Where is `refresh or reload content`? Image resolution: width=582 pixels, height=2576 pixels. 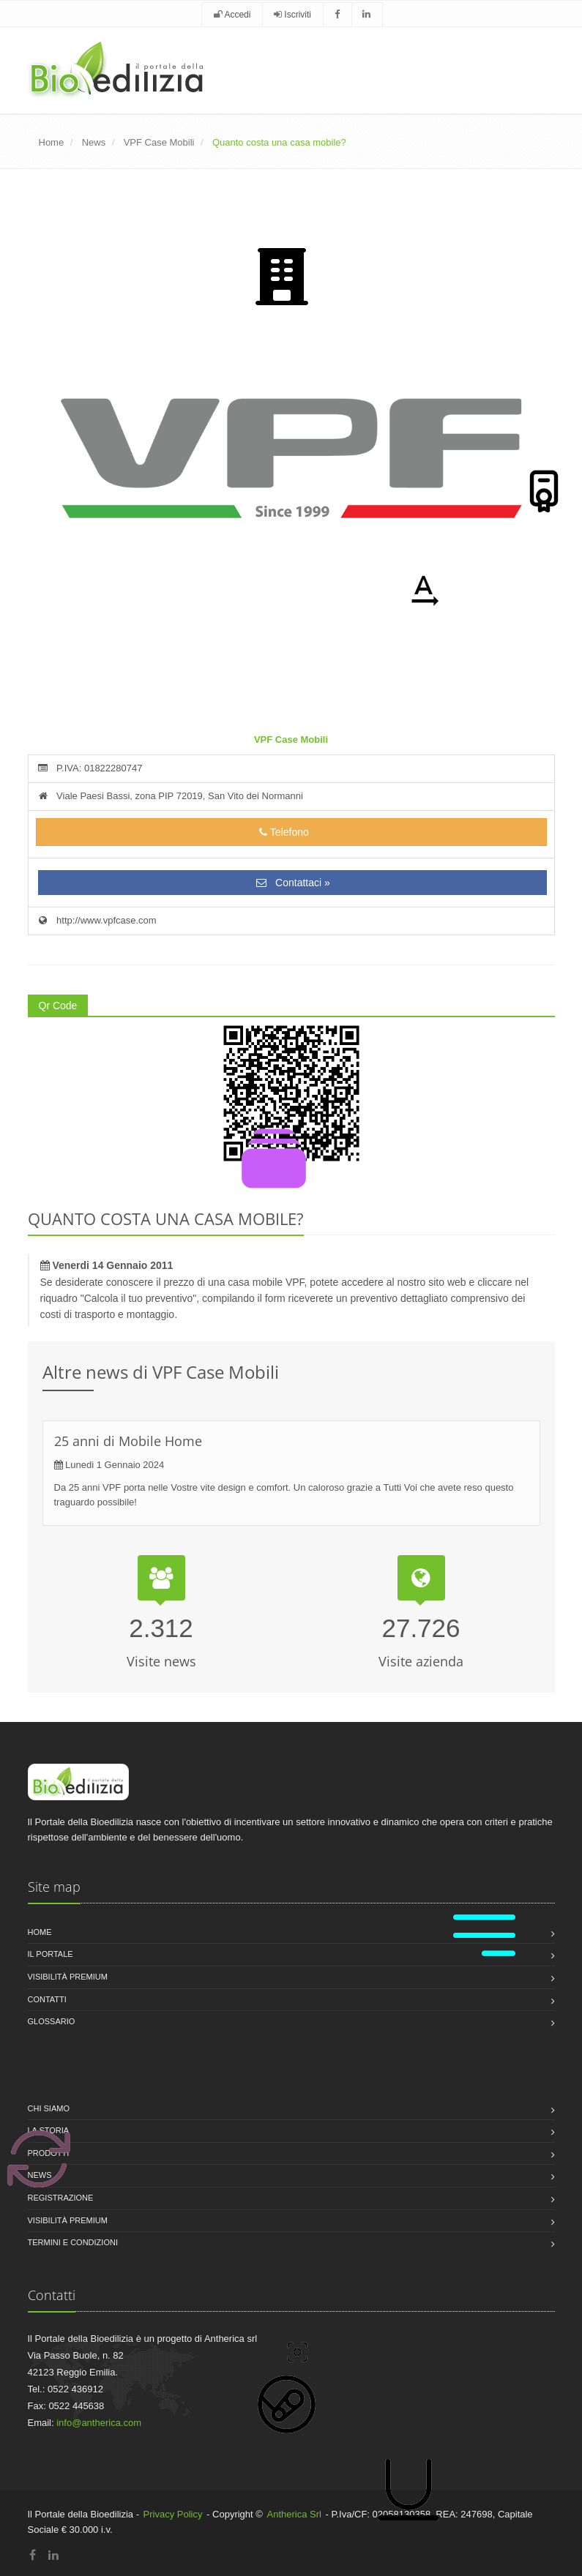 refresh or reload content is located at coordinates (39, 2159).